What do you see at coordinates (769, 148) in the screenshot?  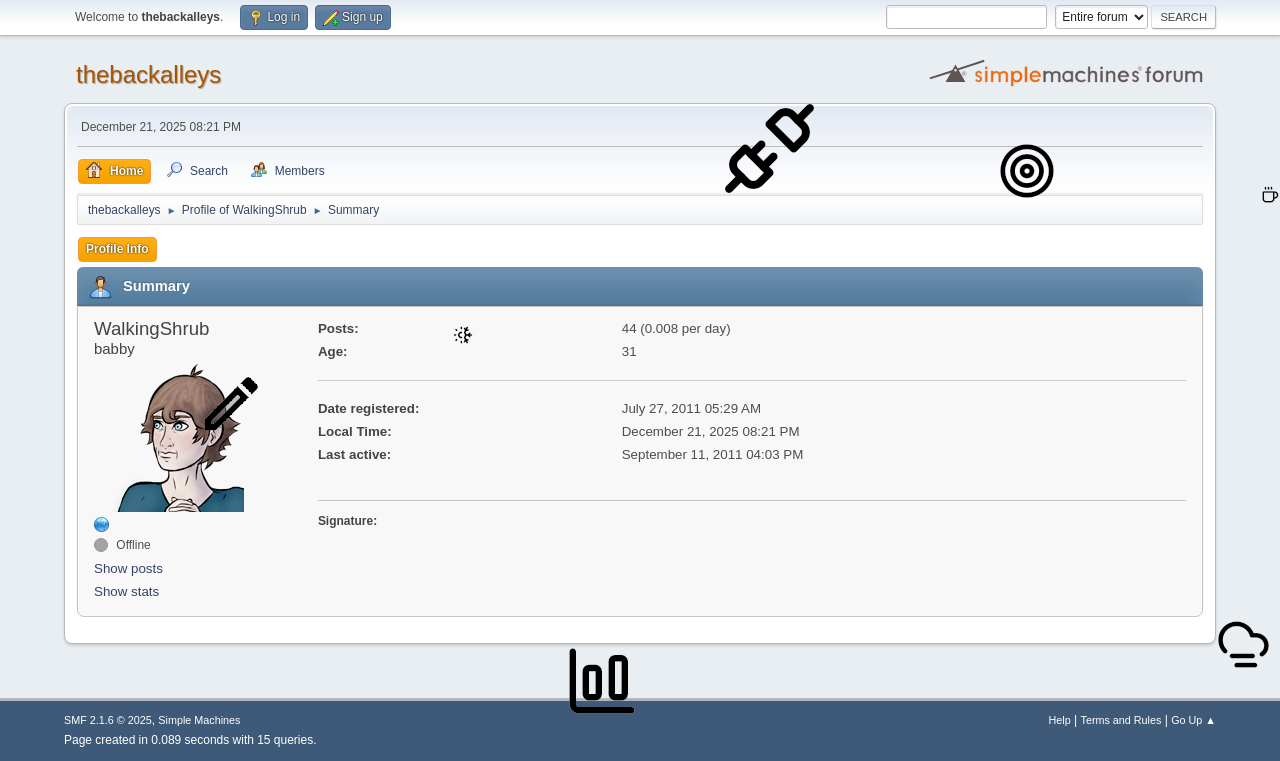 I see `disconnect from a device or service` at bounding box center [769, 148].